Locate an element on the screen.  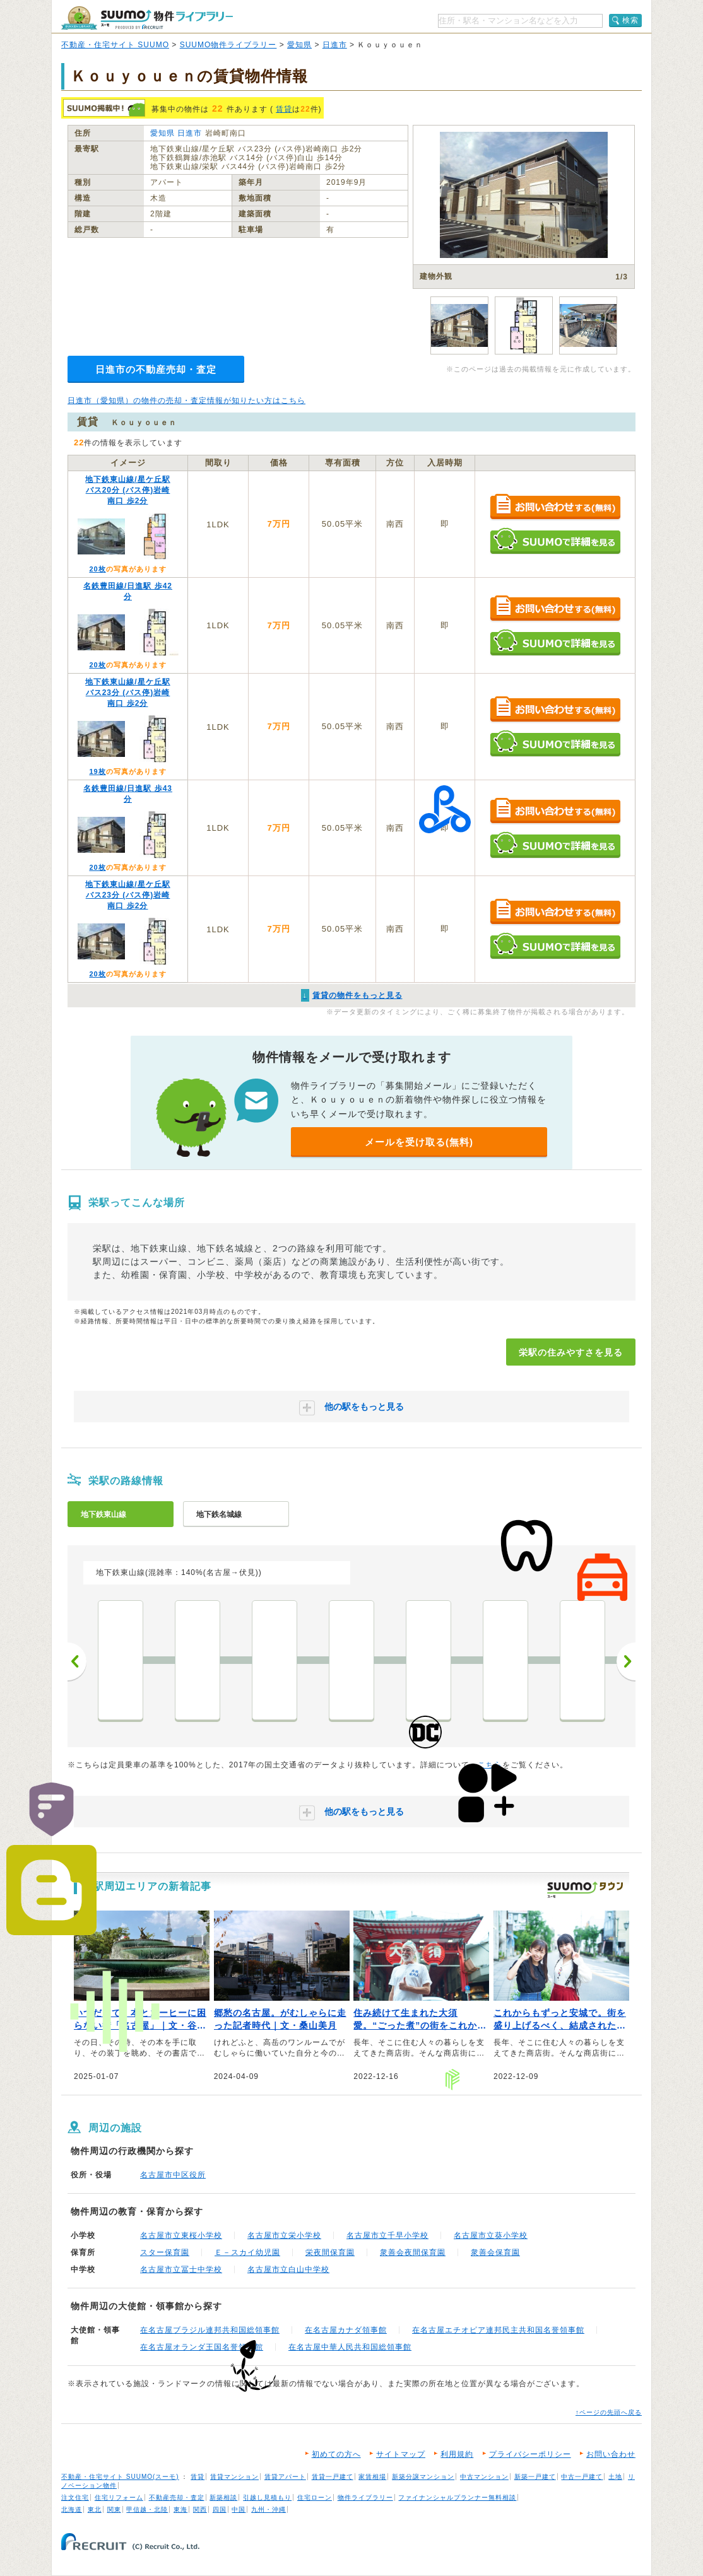
link to Pusher real-time messaging services is located at coordinates (452, 2080).